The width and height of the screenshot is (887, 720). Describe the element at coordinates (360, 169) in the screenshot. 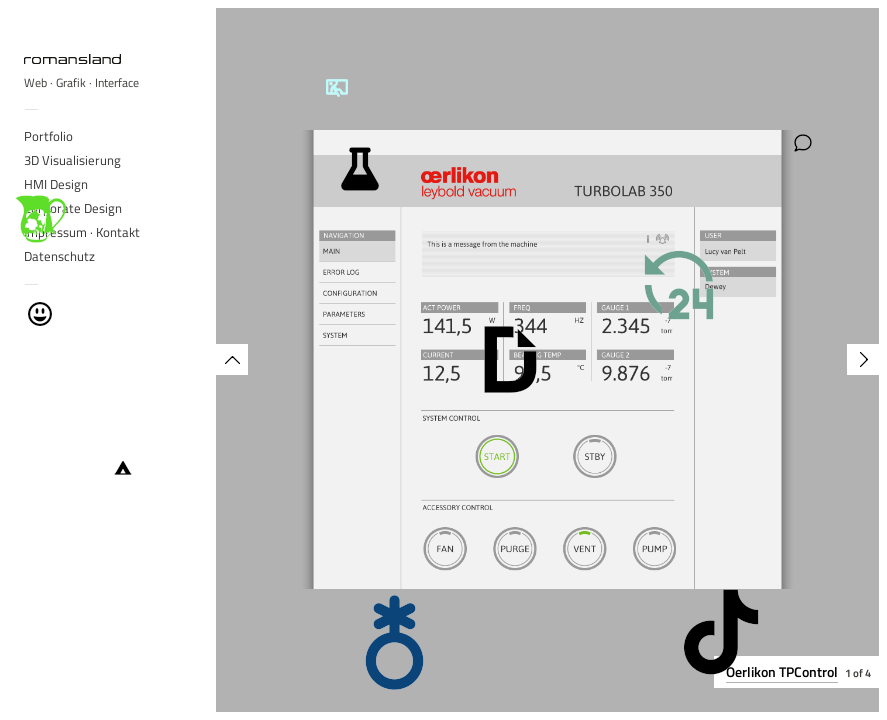

I see `access science or laboratory features` at that location.